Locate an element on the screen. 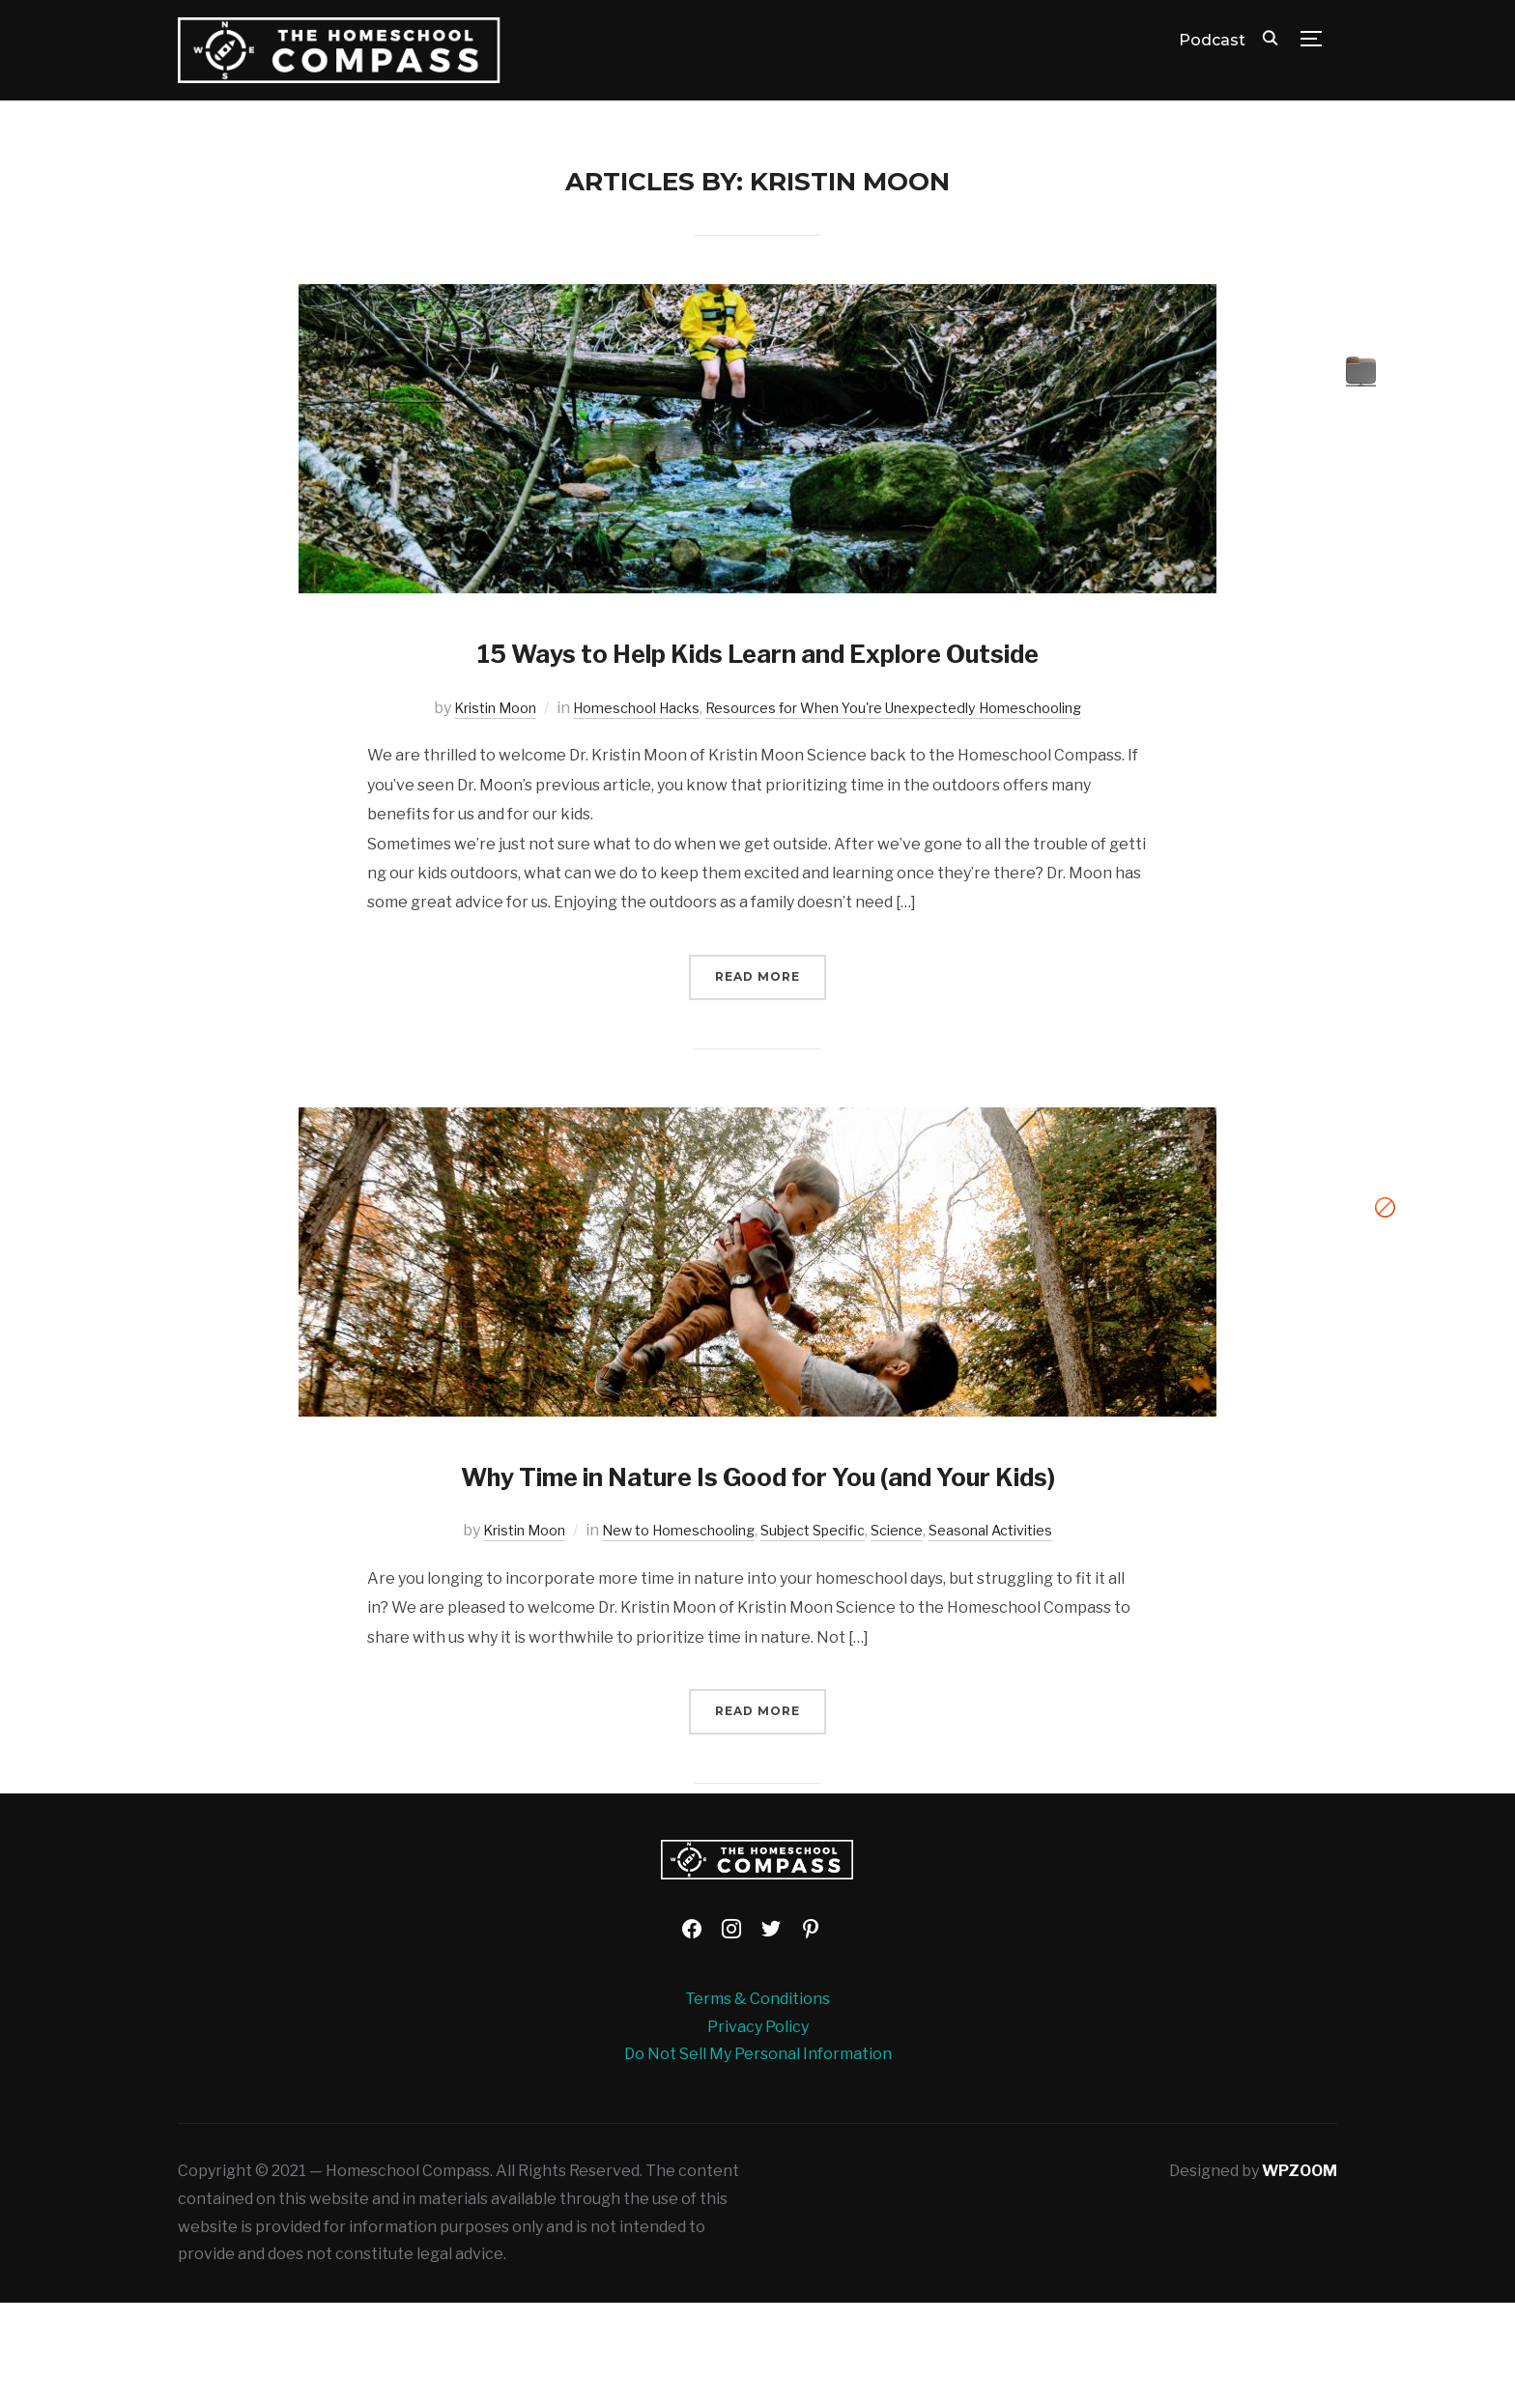  indicates denied or blocked access is located at coordinates (1385, 1207).